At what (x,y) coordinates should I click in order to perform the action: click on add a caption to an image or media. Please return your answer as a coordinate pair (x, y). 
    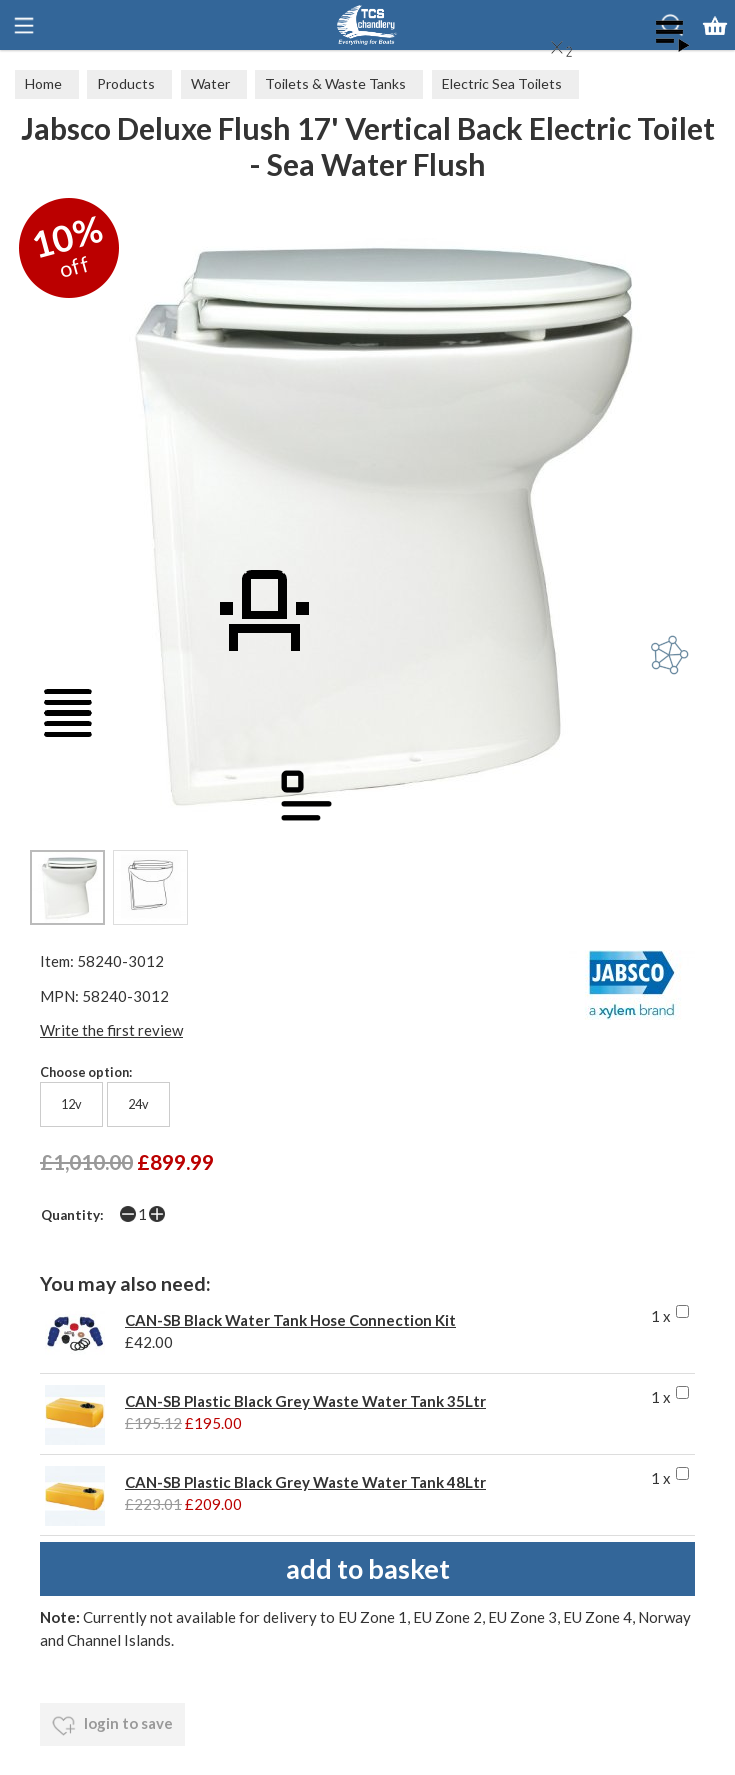
    Looking at the image, I should click on (306, 795).